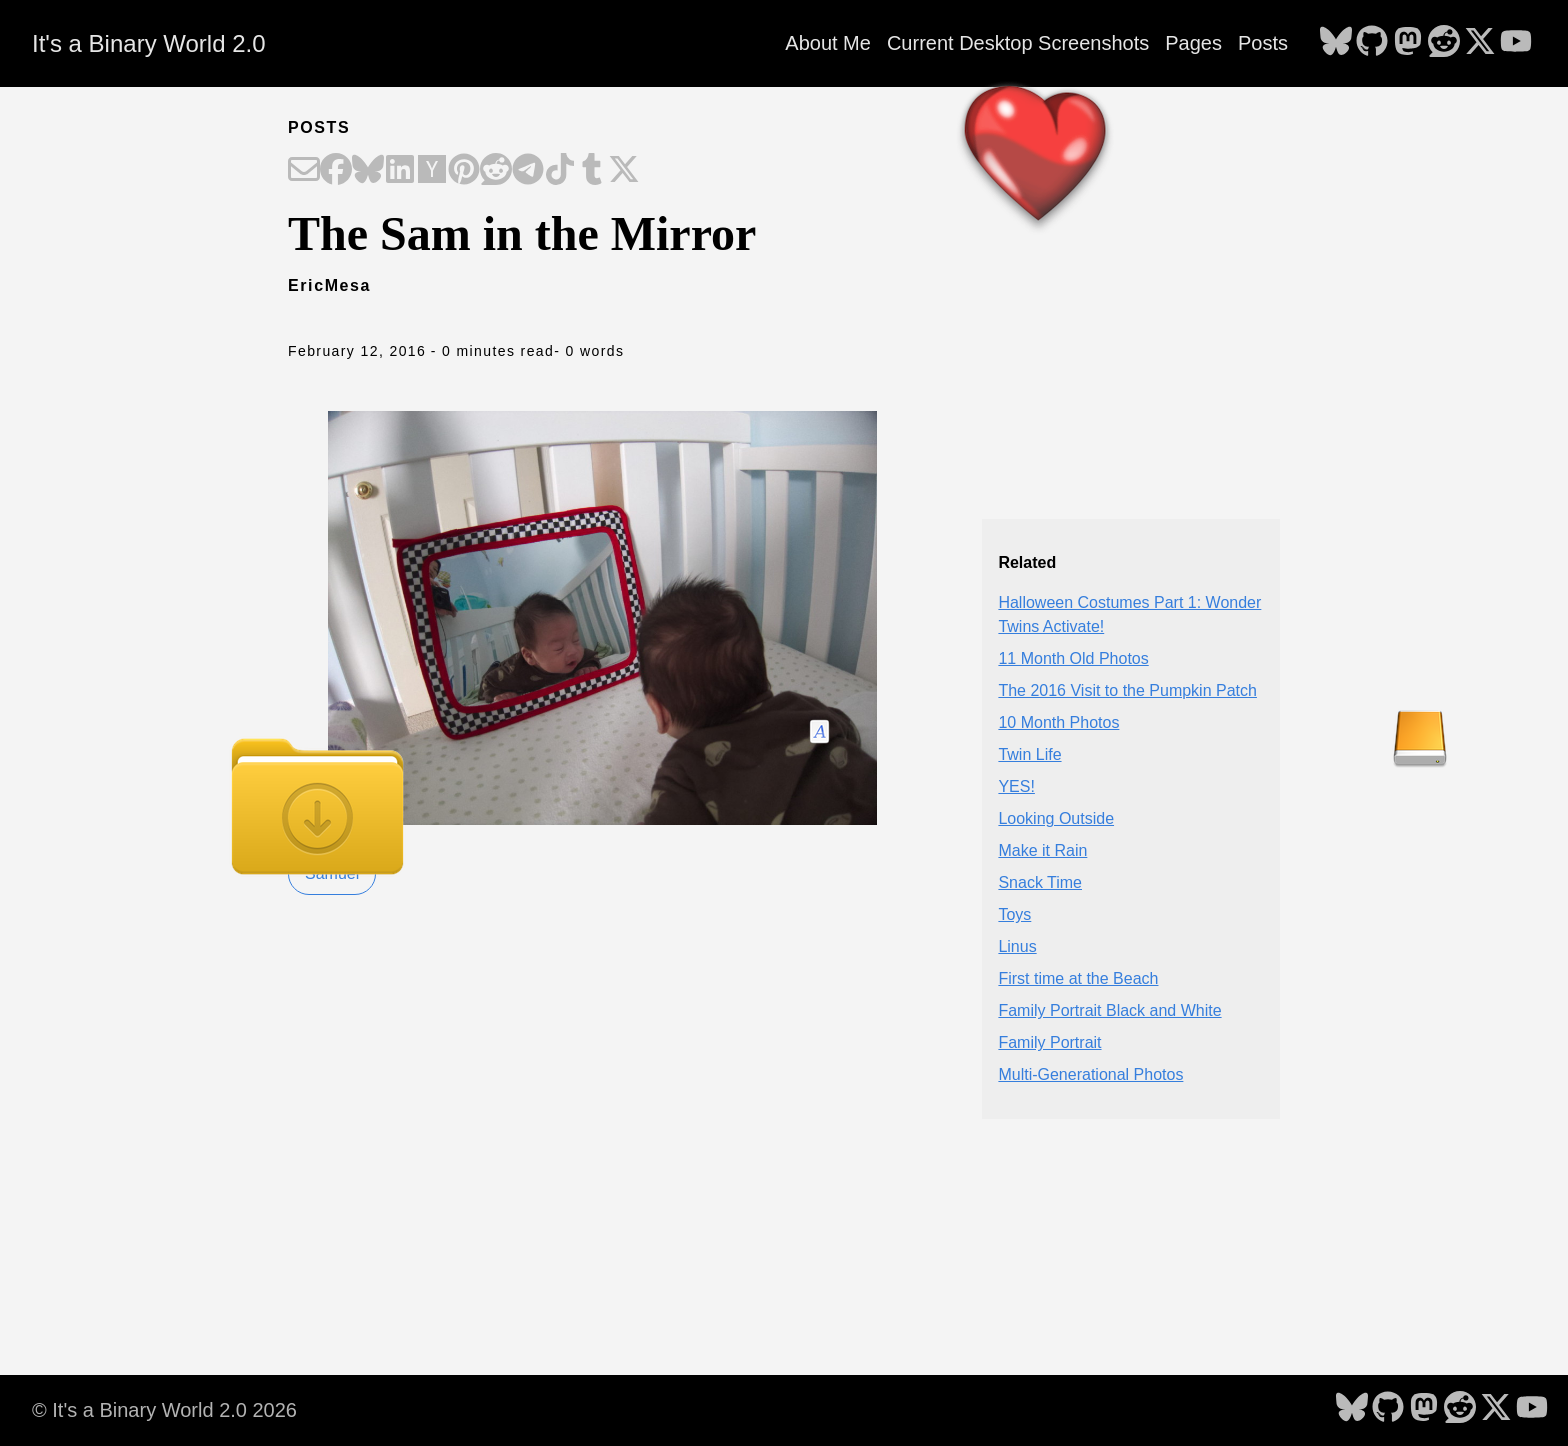  What do you see at coordinates (1041, 156) in the screenshot?
I see `access your favorite items` at bounding box center [1041, 156].